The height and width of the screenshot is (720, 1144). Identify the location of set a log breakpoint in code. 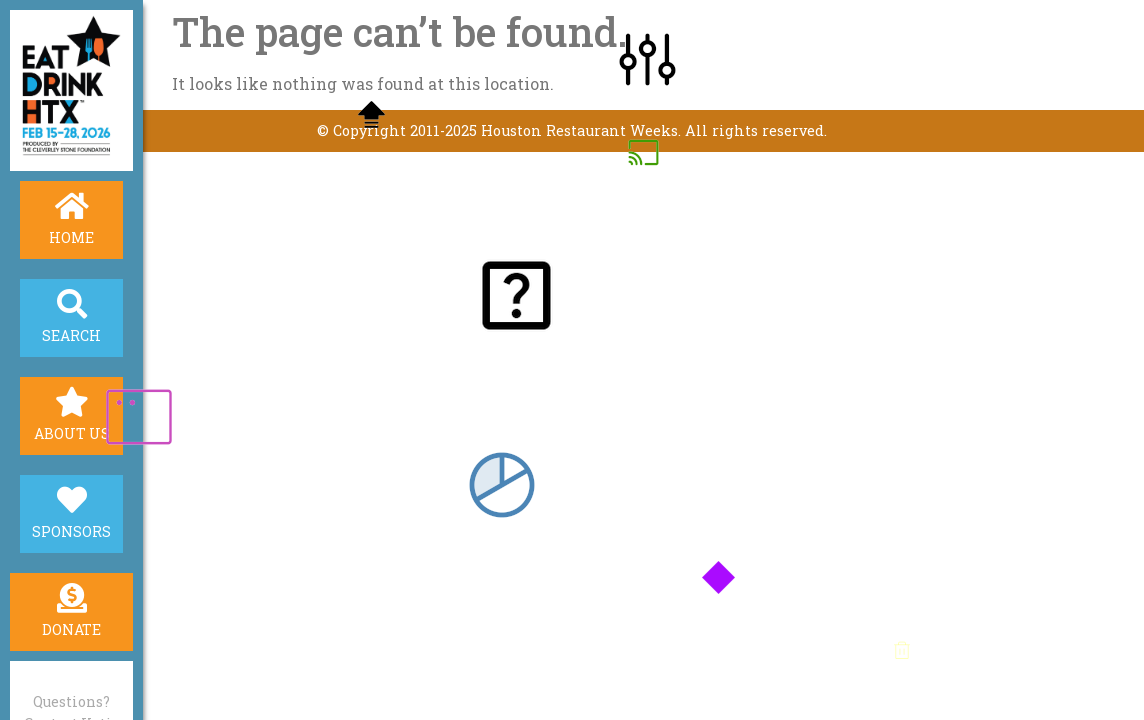
(718, 577).